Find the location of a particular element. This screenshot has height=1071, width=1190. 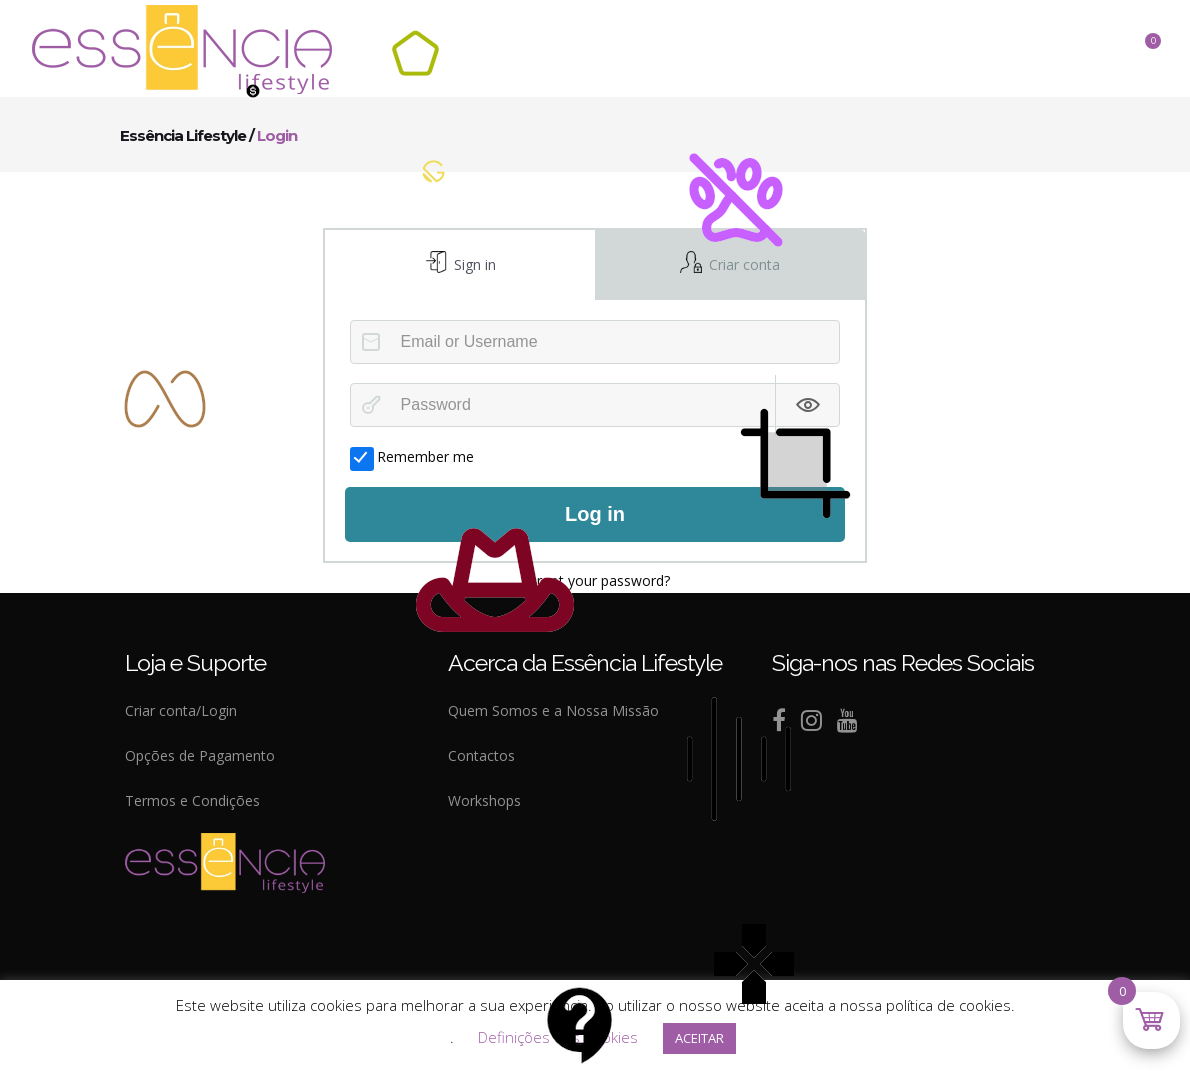

contact customer support is located at coordinates (581, 1025).